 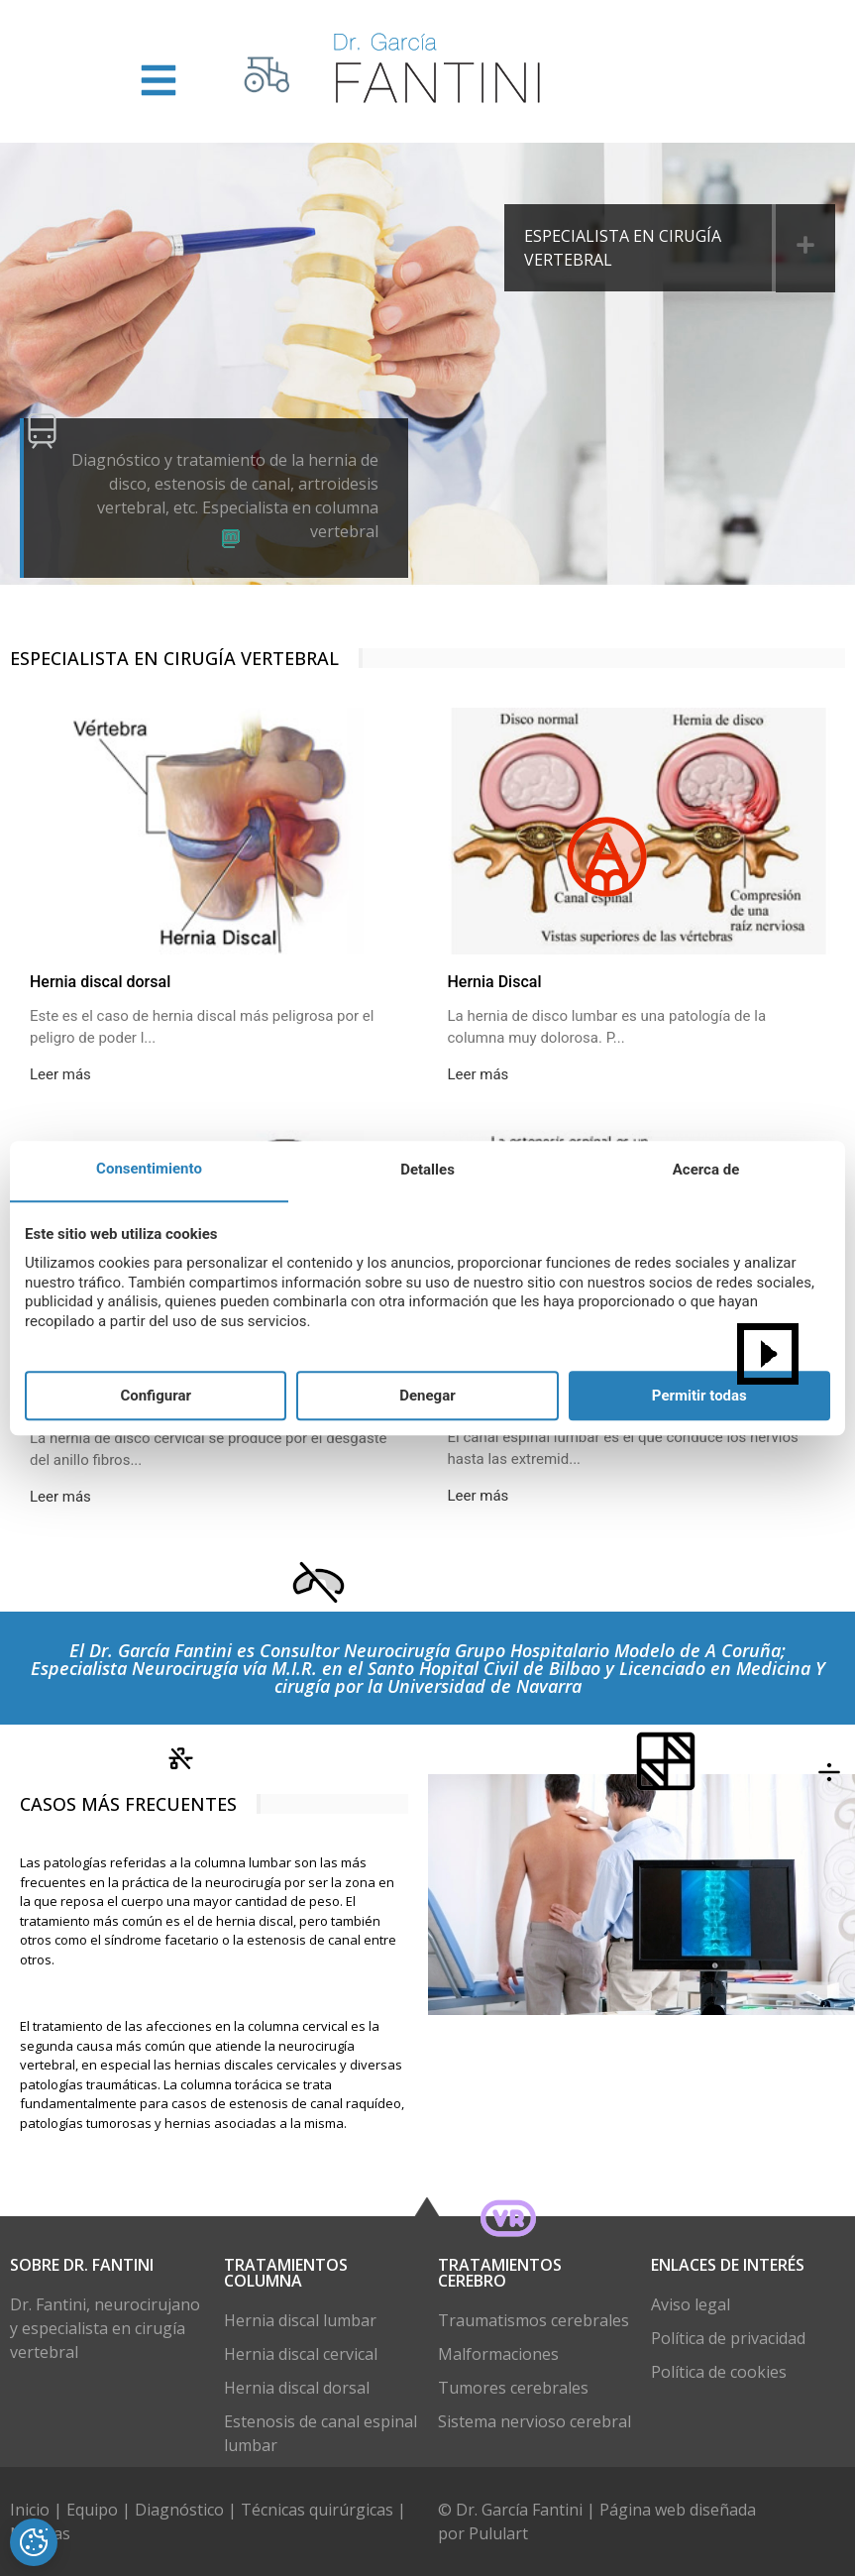 I want to click on indicates transparency or no background in image editing, so click(x=666, y=1761).